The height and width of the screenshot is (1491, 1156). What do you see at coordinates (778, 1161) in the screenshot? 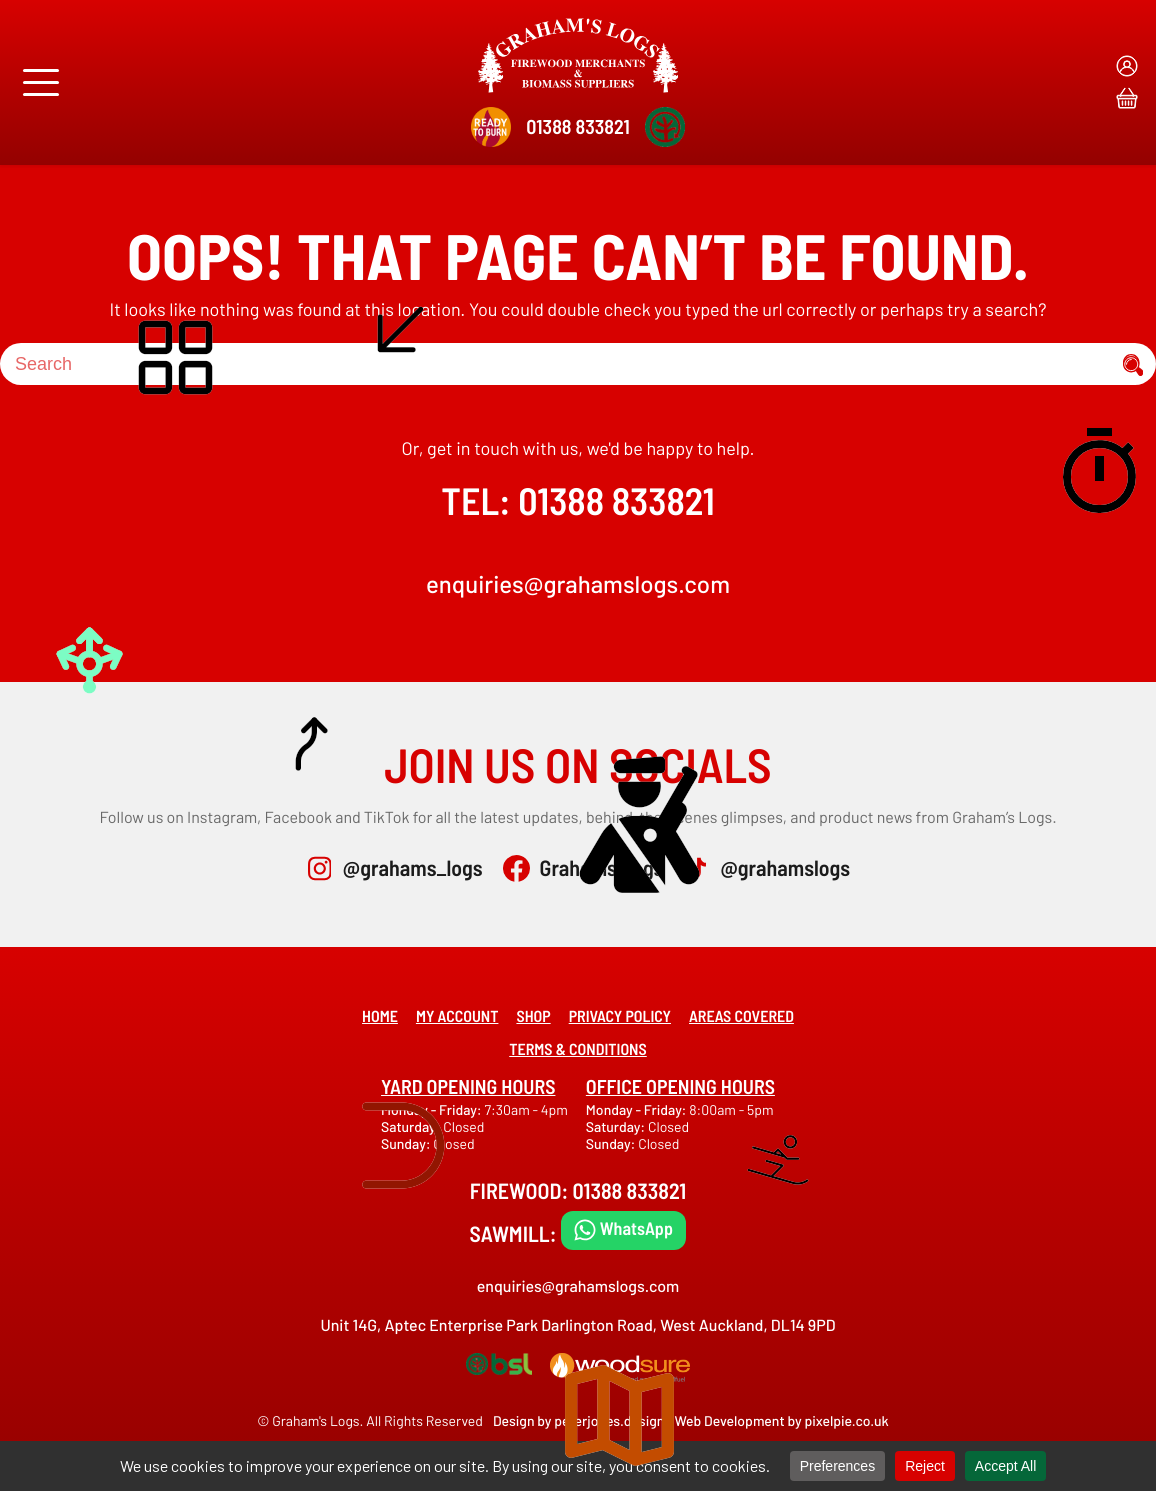
I see `access ski resort or winter sports information` at bounding box center [778, 1161].